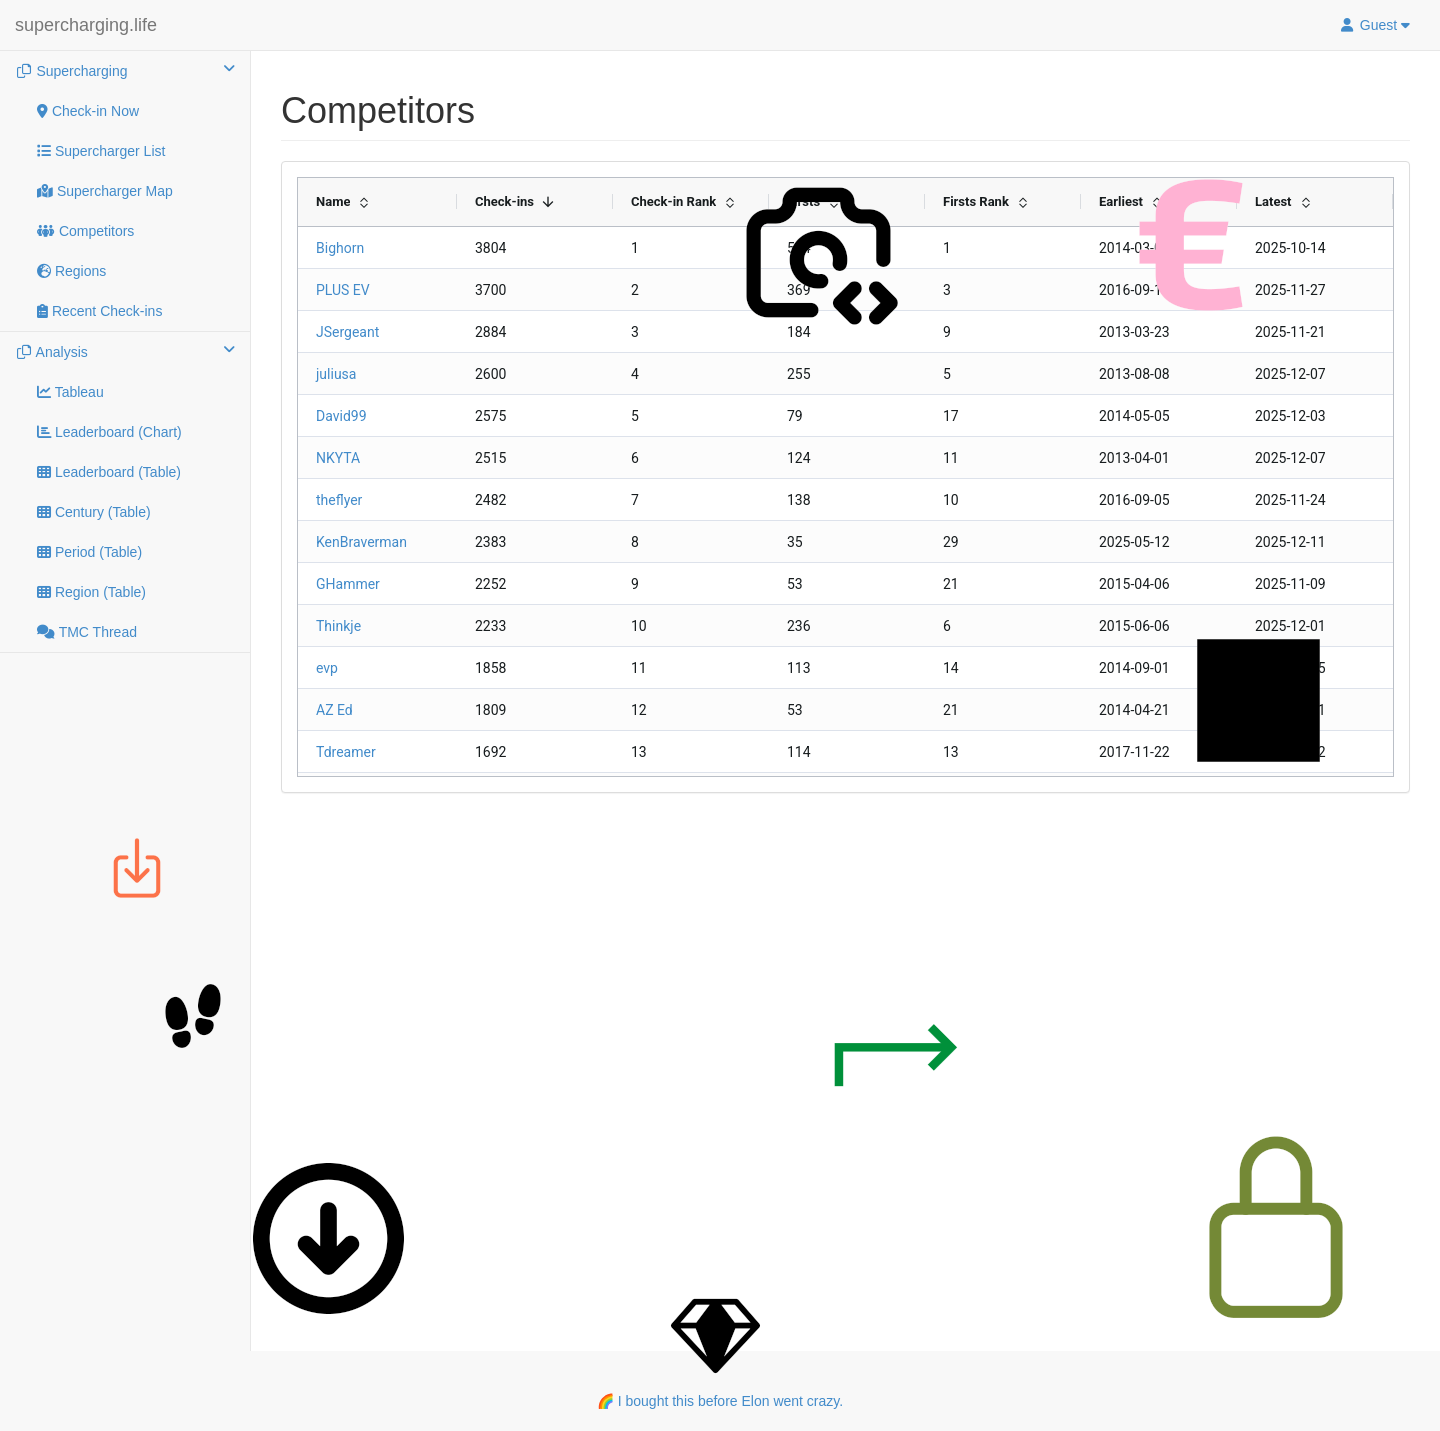 This screenshot has width=1440, height=1431. What do you see at coordinates (1276, 1227) in the screenshot?
I see `indicates a locked or secured item` at bounding box center [1276, 1227].